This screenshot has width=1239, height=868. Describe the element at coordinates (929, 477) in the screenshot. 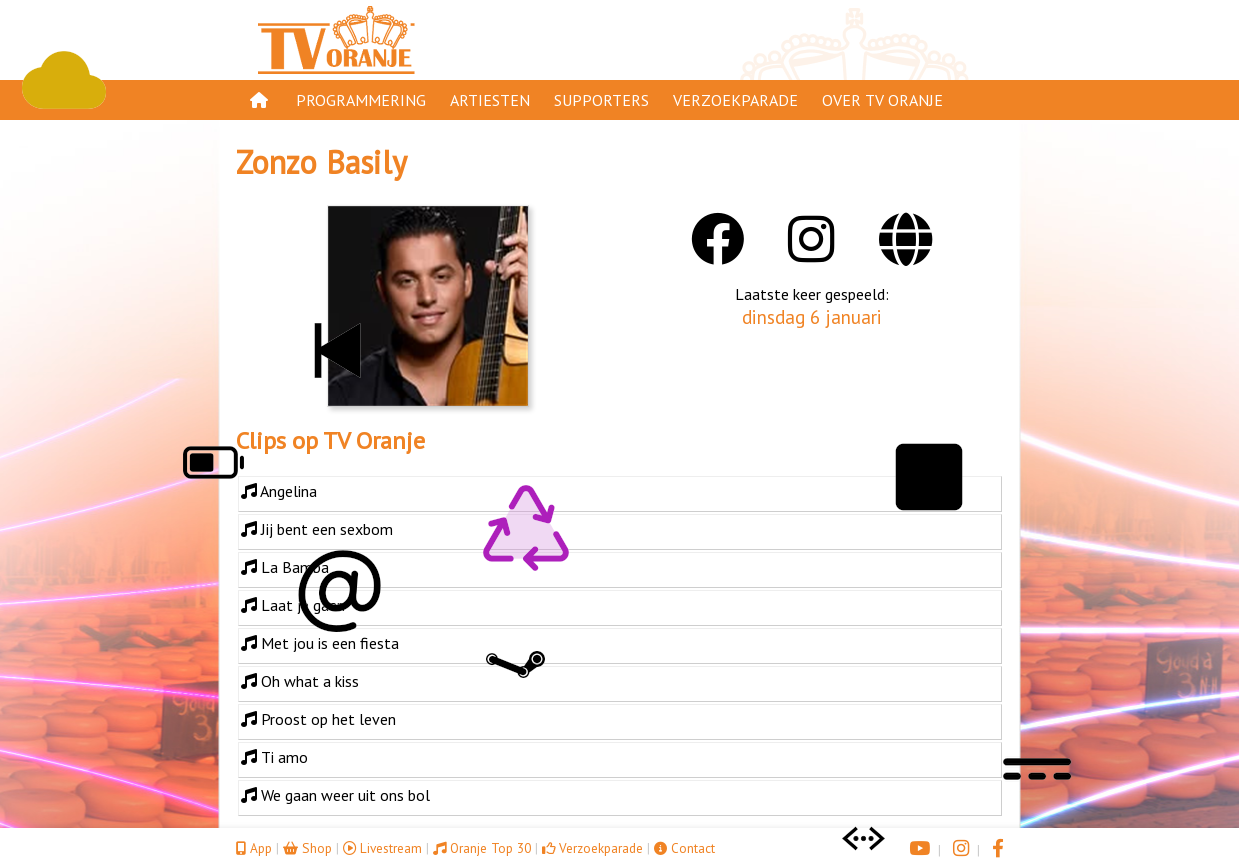

I see `stop or halt media playback` at that location.